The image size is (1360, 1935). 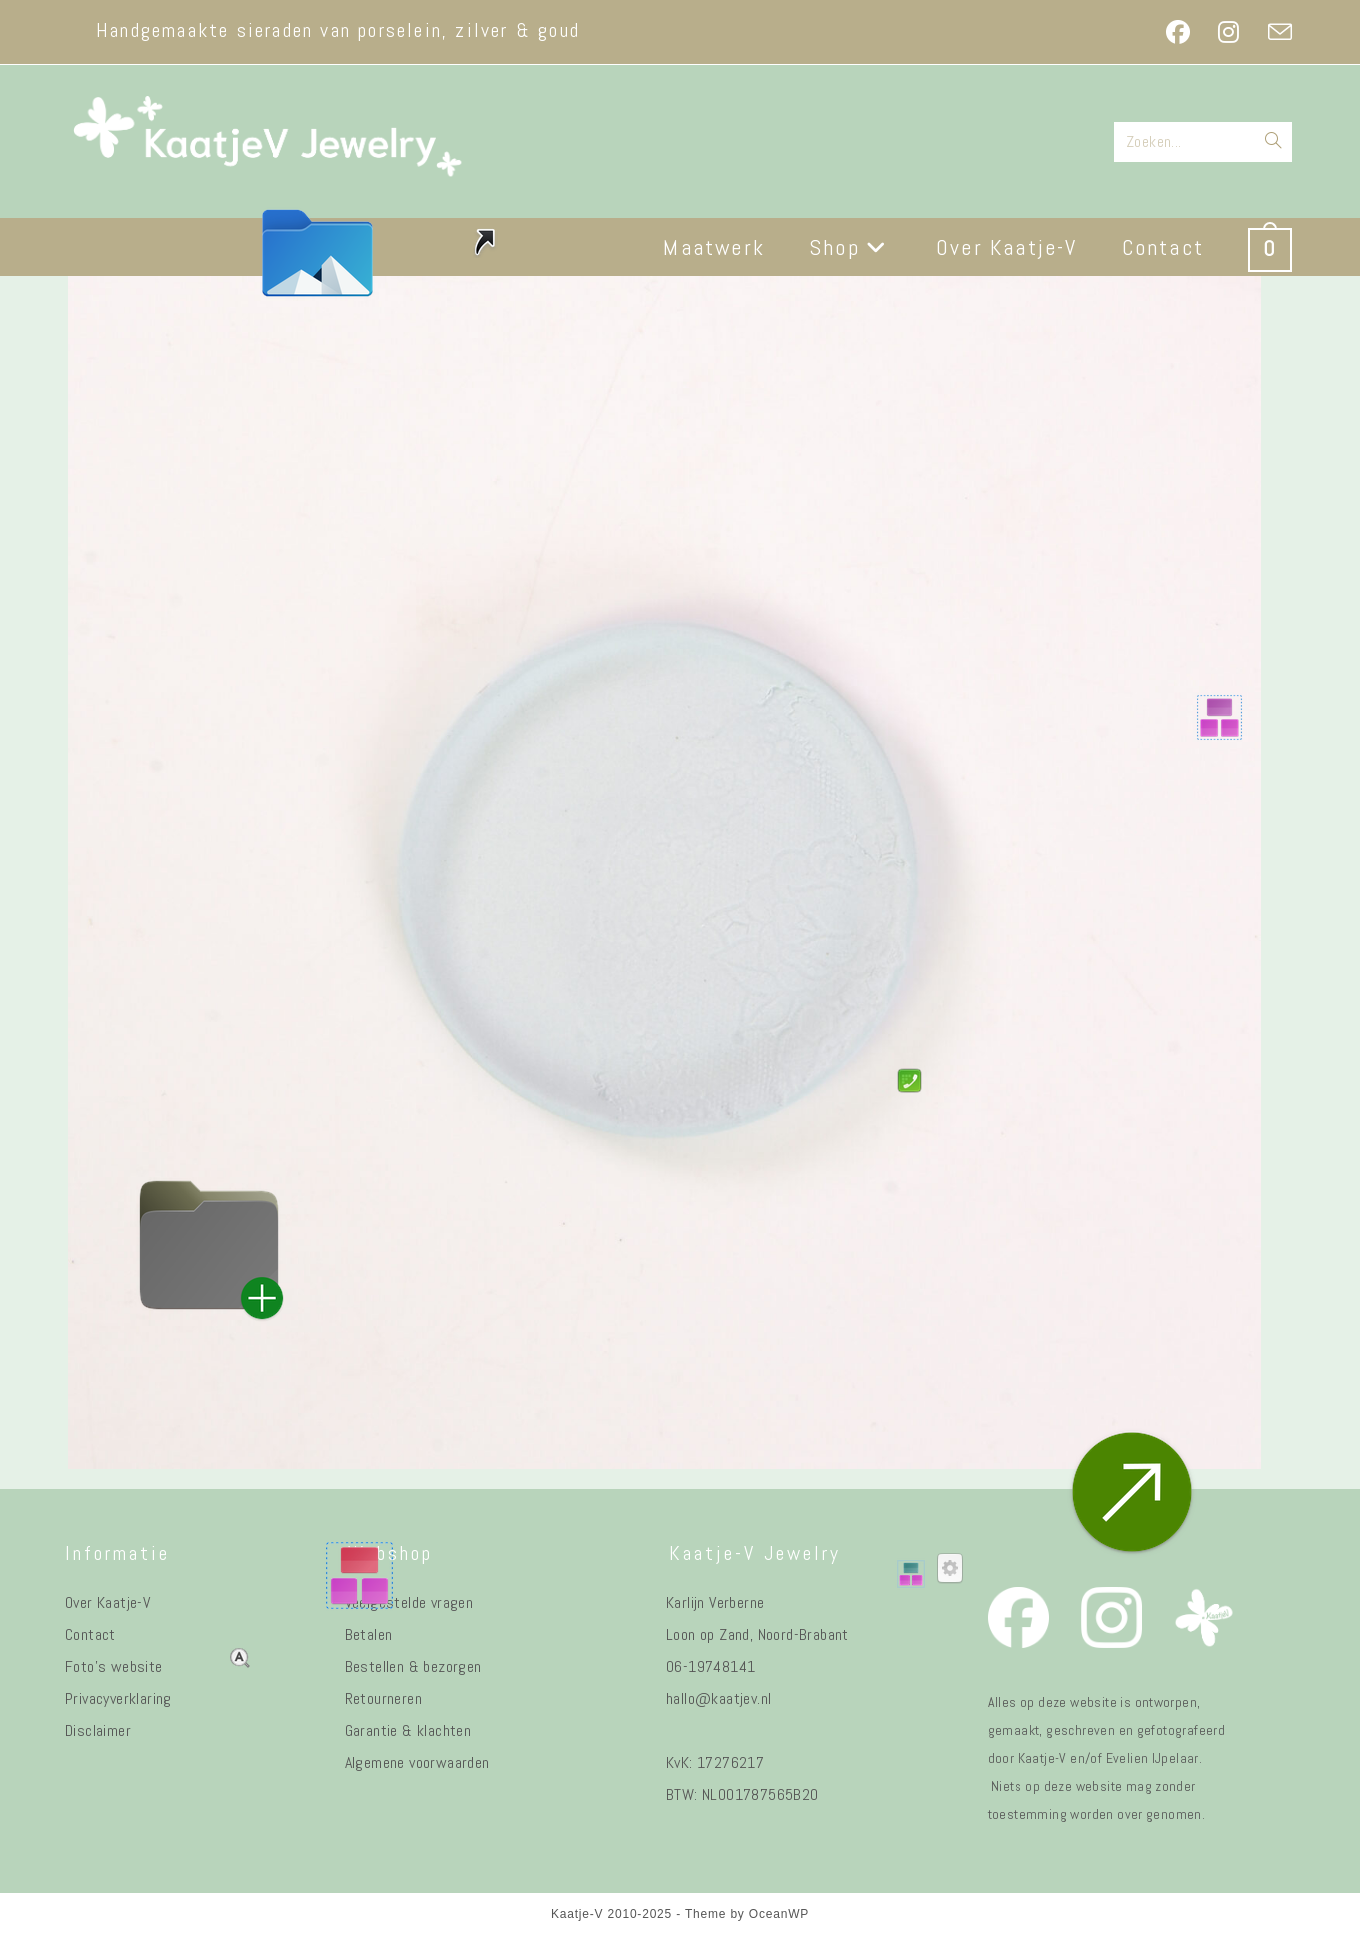 What do you see at coordinates (240, 1658) in the screenshot?
I see `search within file contents` at bounding box center [240, 1658].